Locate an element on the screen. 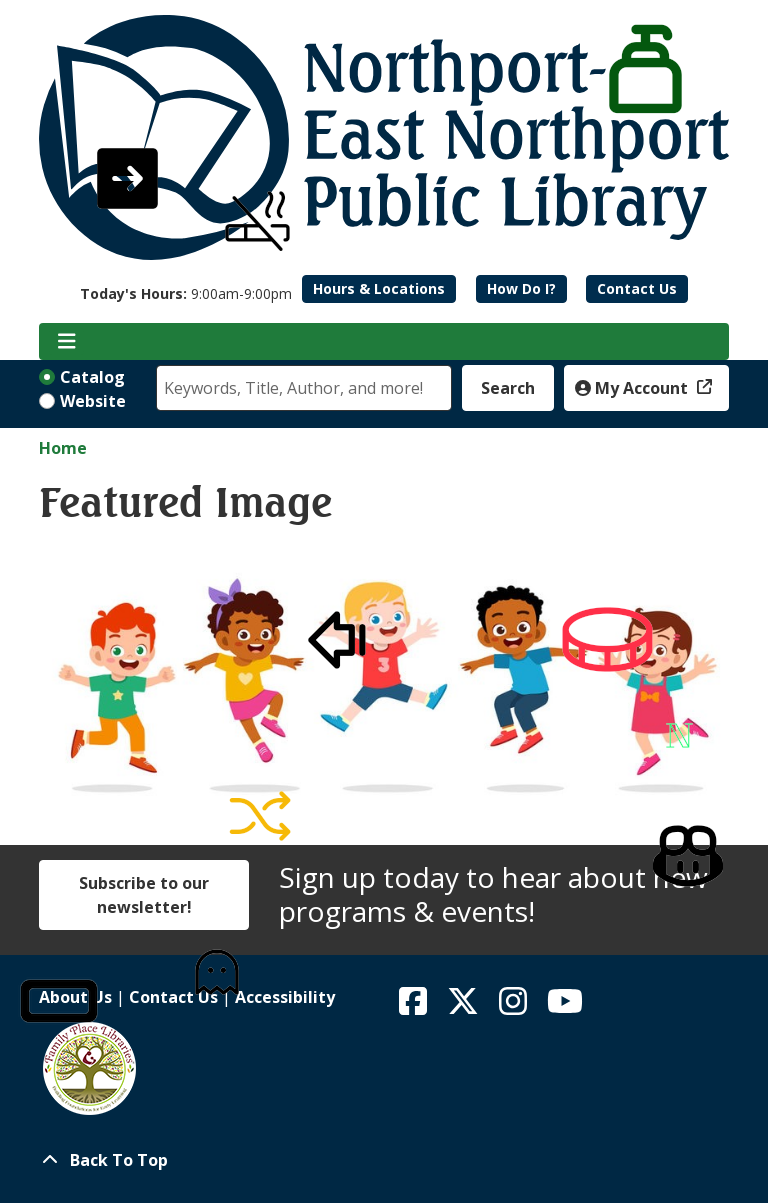 The image size is (768, 1204). open Notion app is located at coordinates (679, 735).